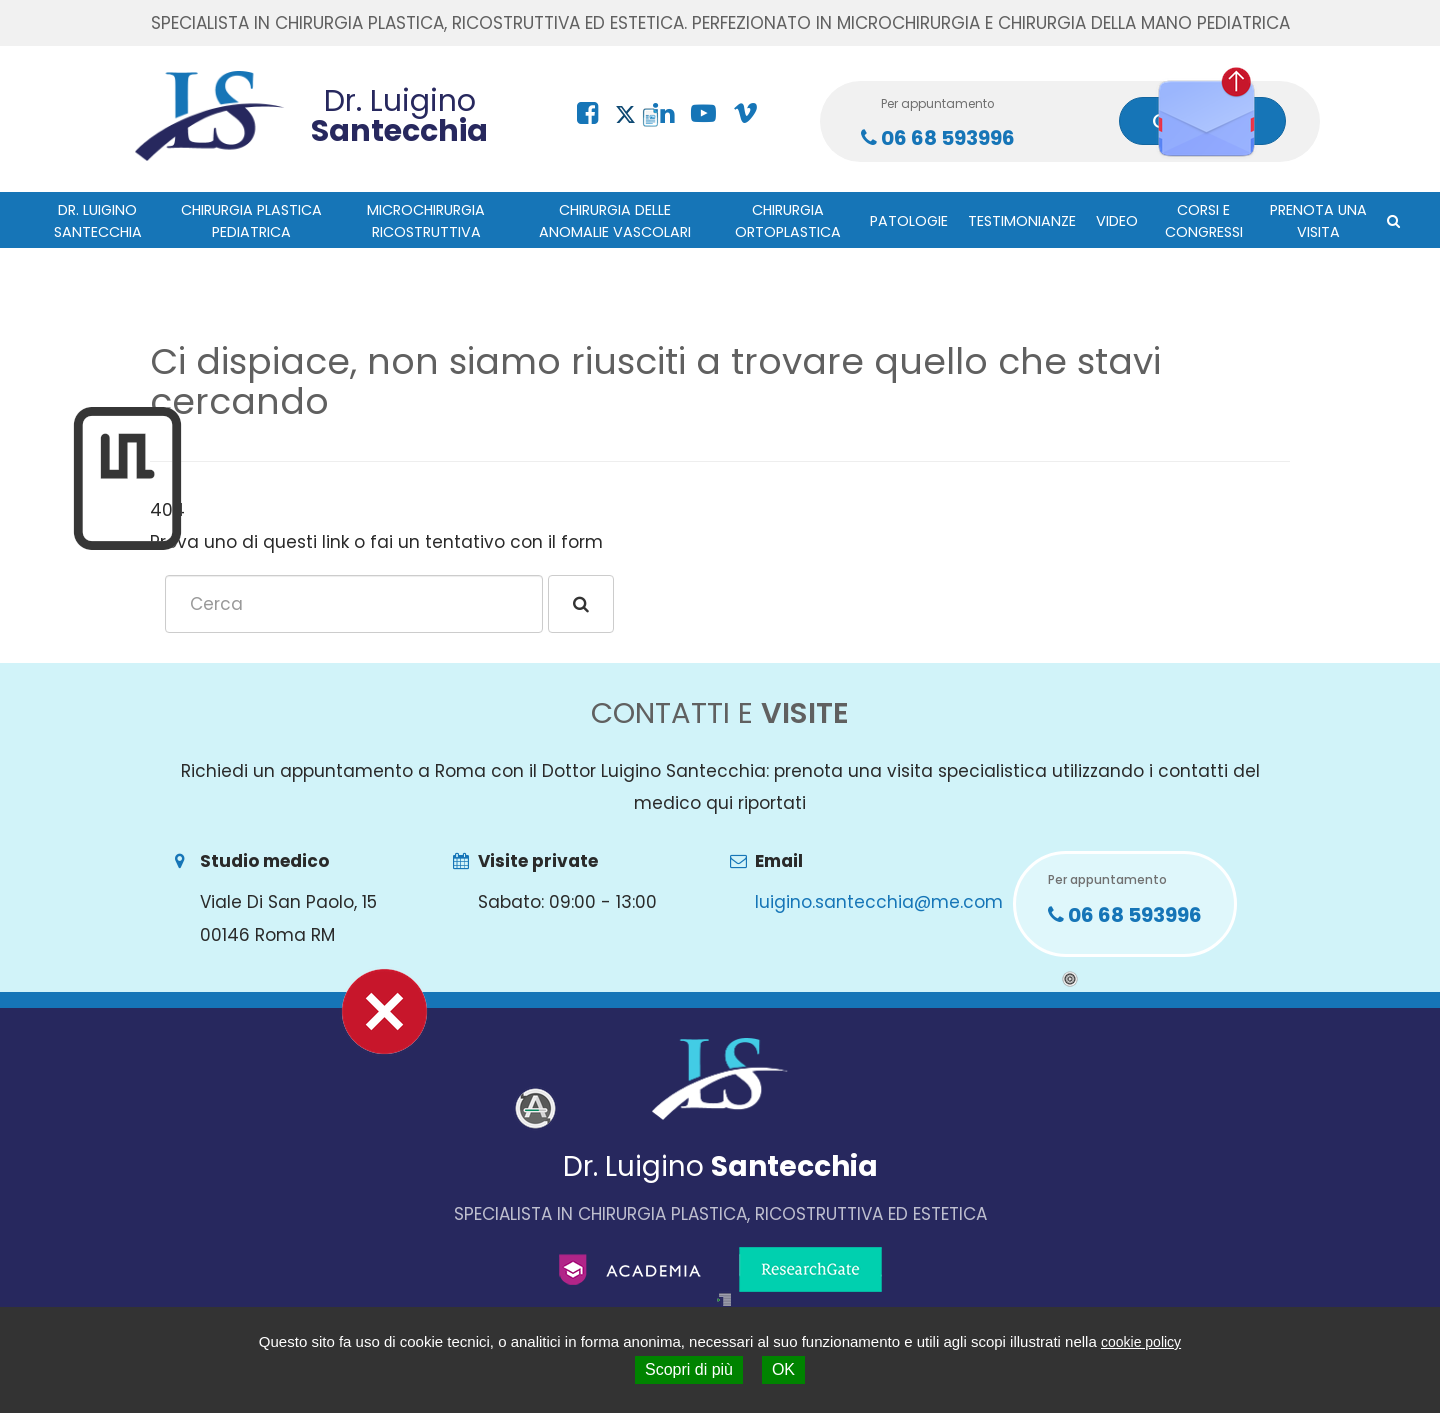  I want to click on send an email or message, so click(1206, 118).